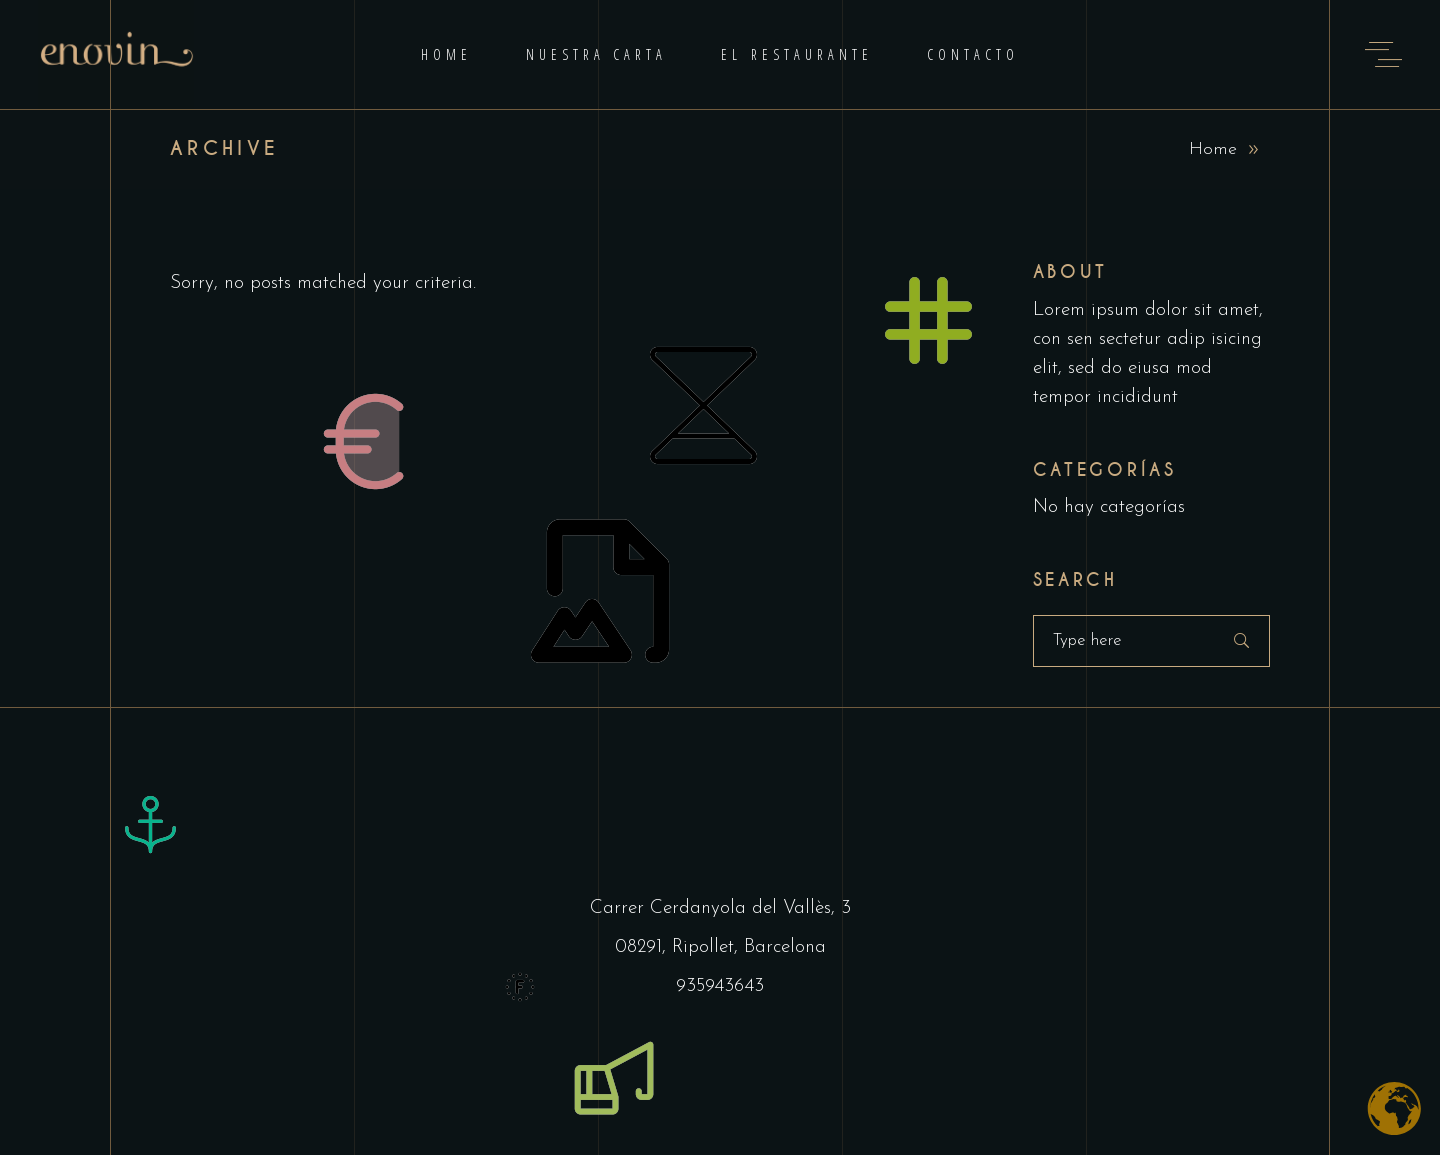 The image size is (1440, 1155). Describe the element at coordinates (928, 320) in the screenshot. I see `view hashtags or tagged content` at that location.